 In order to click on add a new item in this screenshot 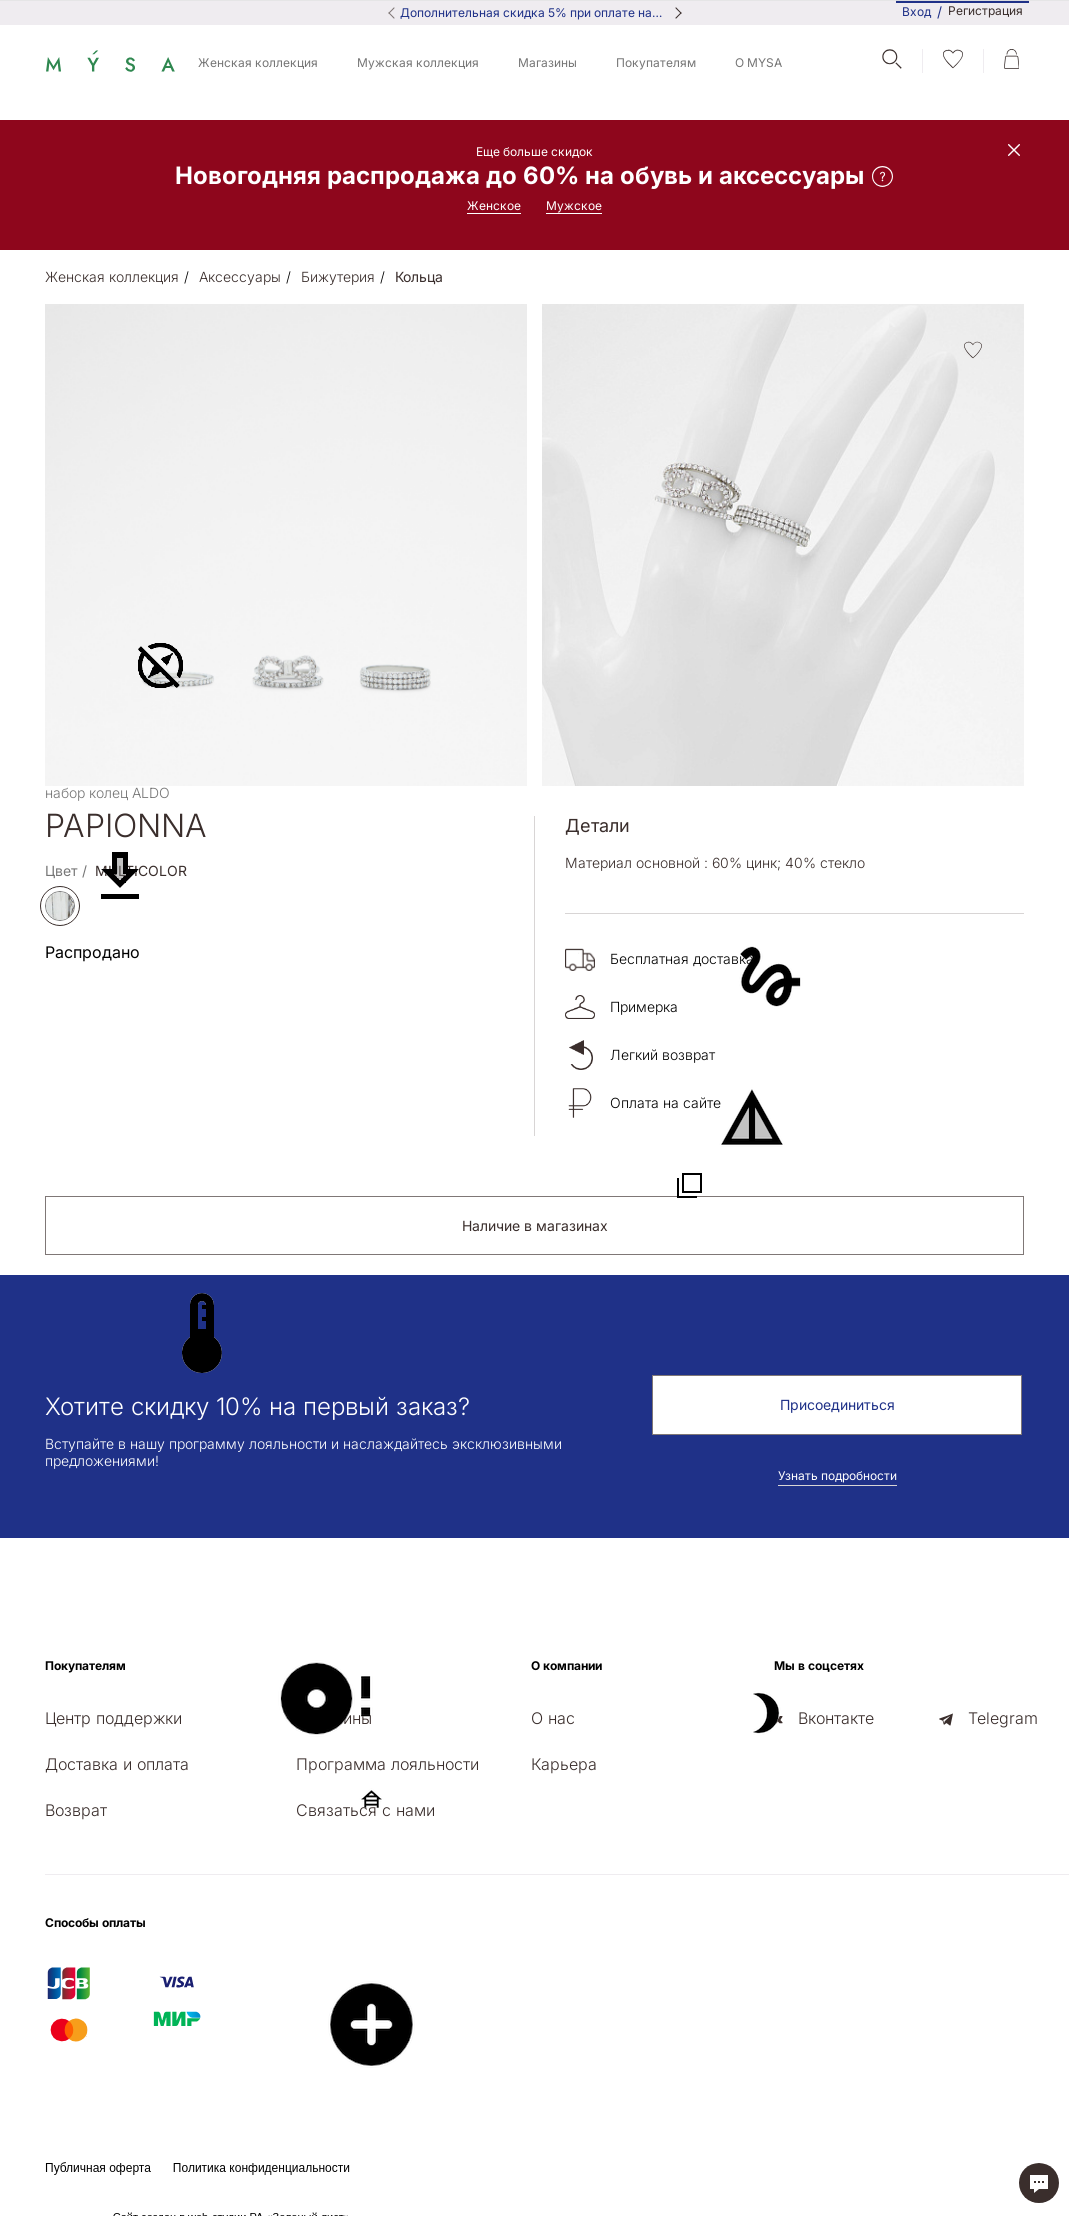, I will do `click(371, 2024)`.